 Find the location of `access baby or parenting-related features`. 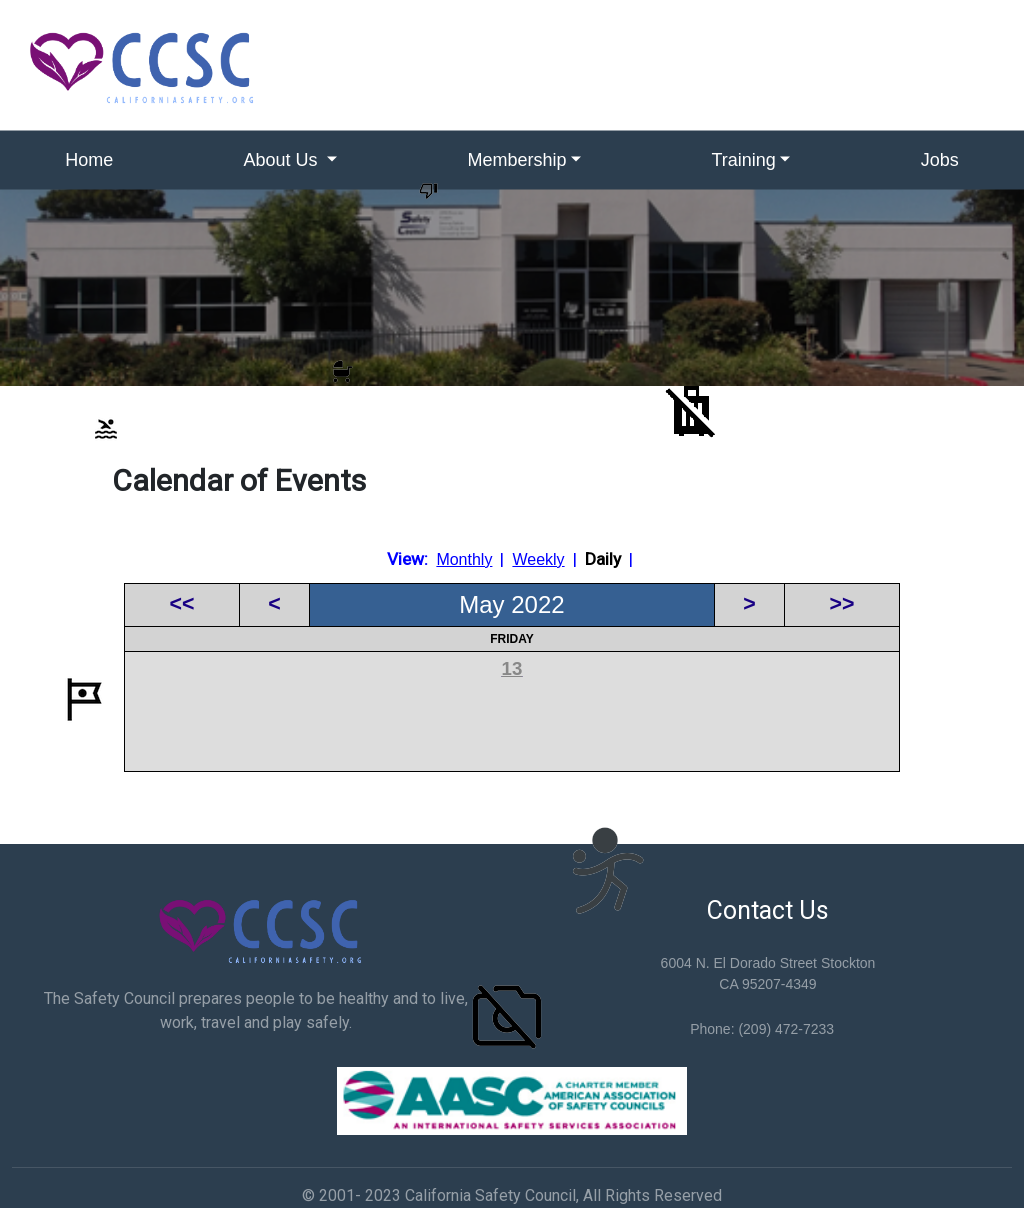

access baby or parenting-related features is located at coordinates (341, 371).